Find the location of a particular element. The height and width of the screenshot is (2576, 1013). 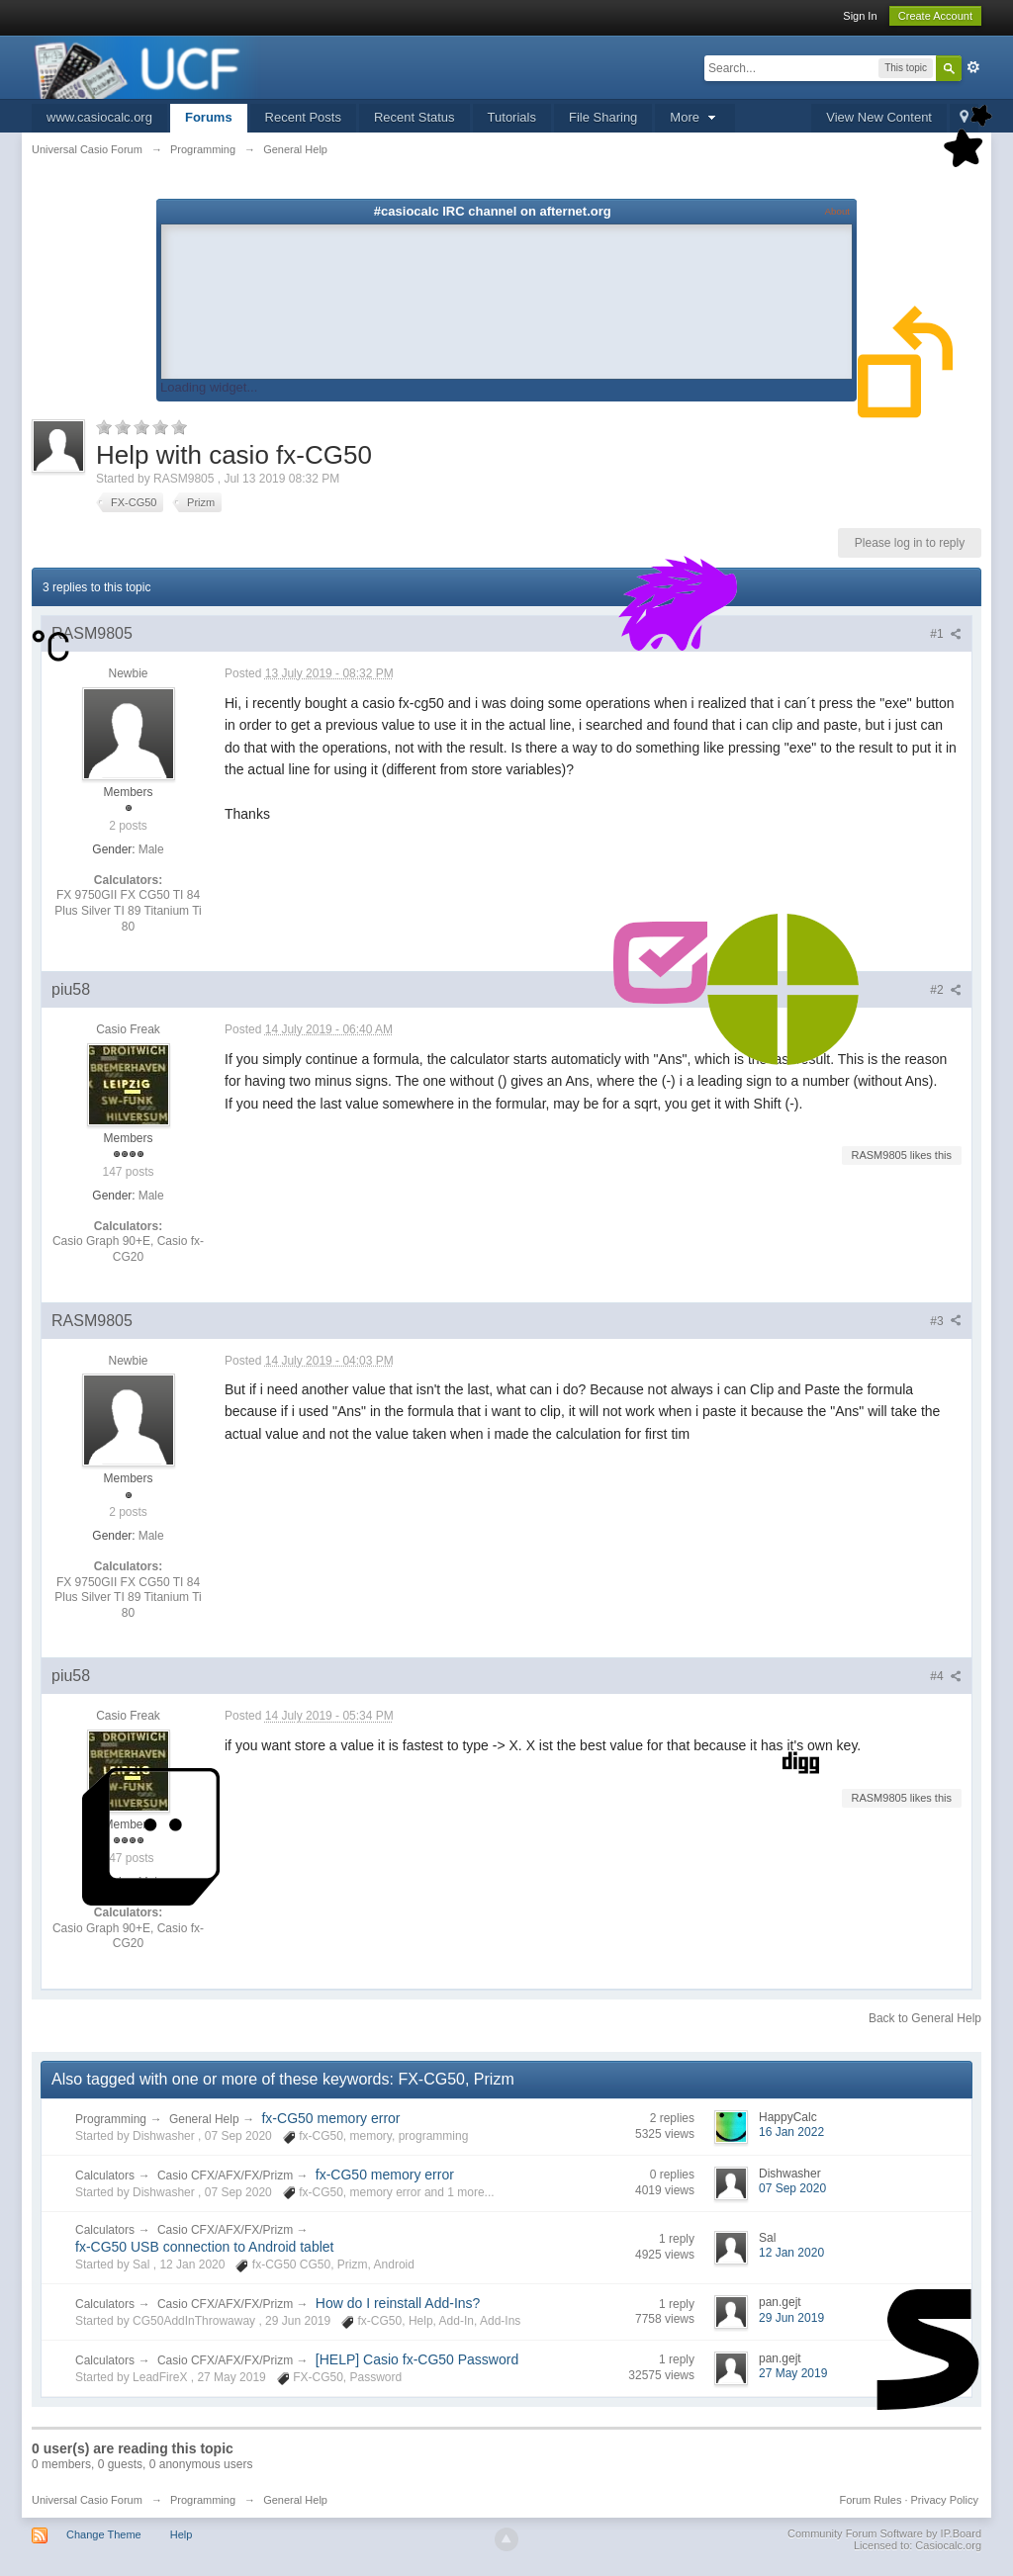

rotate object counterclockwise is located at coordinates (905, 365).